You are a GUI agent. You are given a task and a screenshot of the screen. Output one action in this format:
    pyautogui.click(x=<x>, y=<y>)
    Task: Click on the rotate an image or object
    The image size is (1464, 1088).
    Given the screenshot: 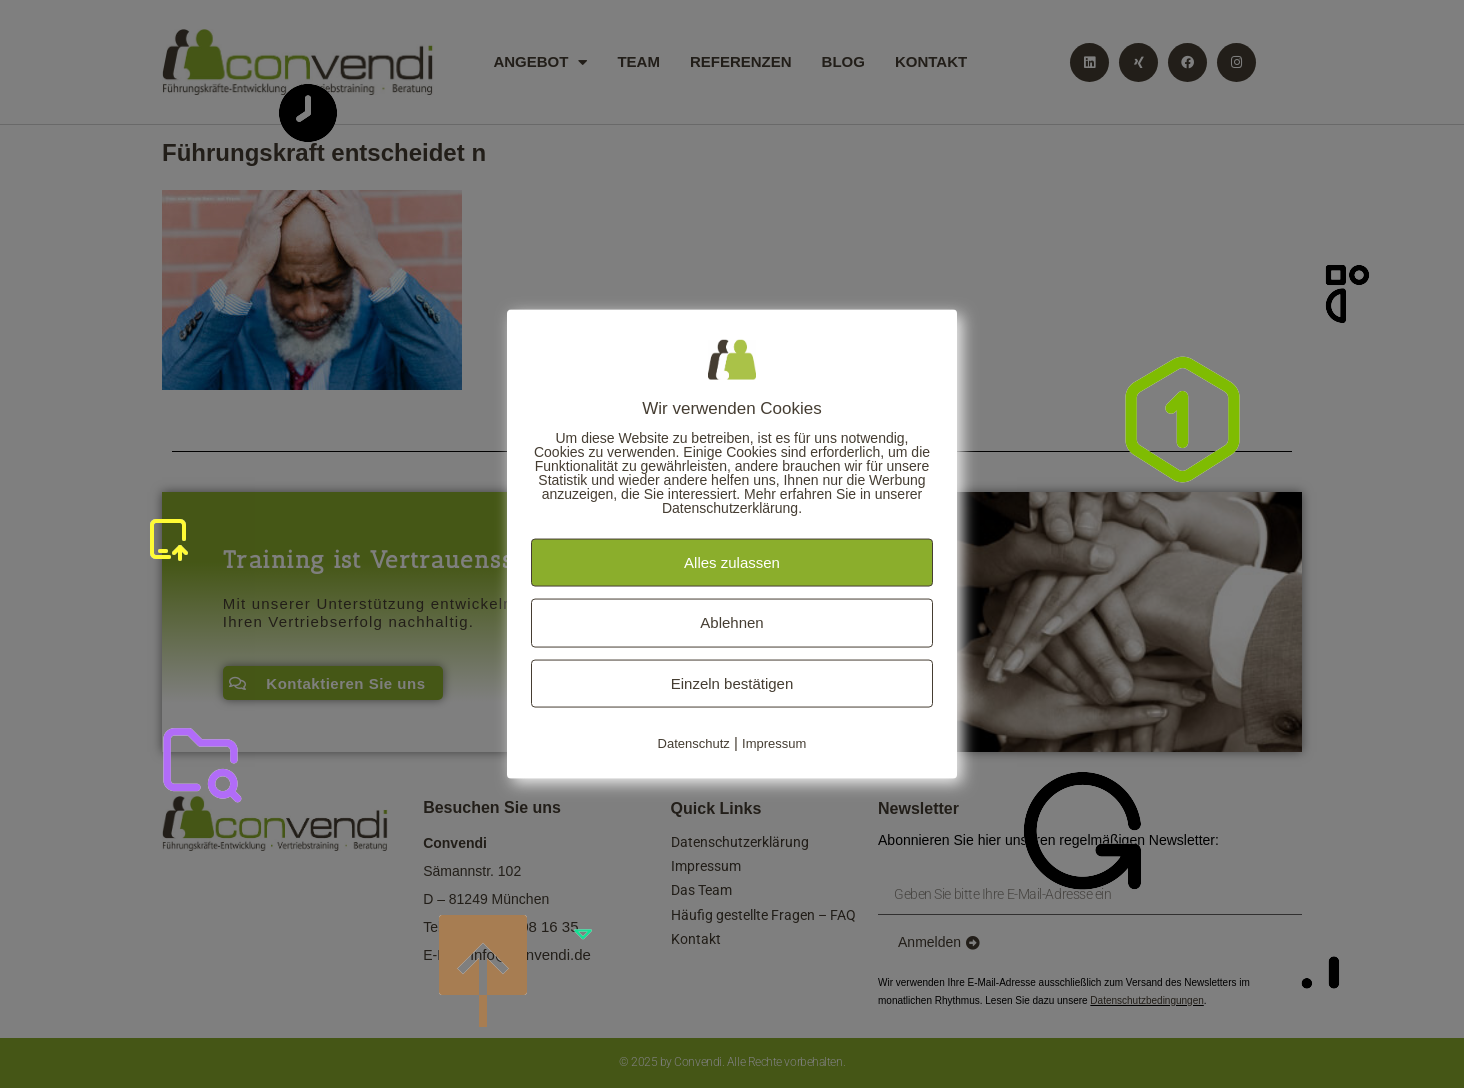 What is the action you would take?
    pyautogui.click(x=1082, y=830)
    